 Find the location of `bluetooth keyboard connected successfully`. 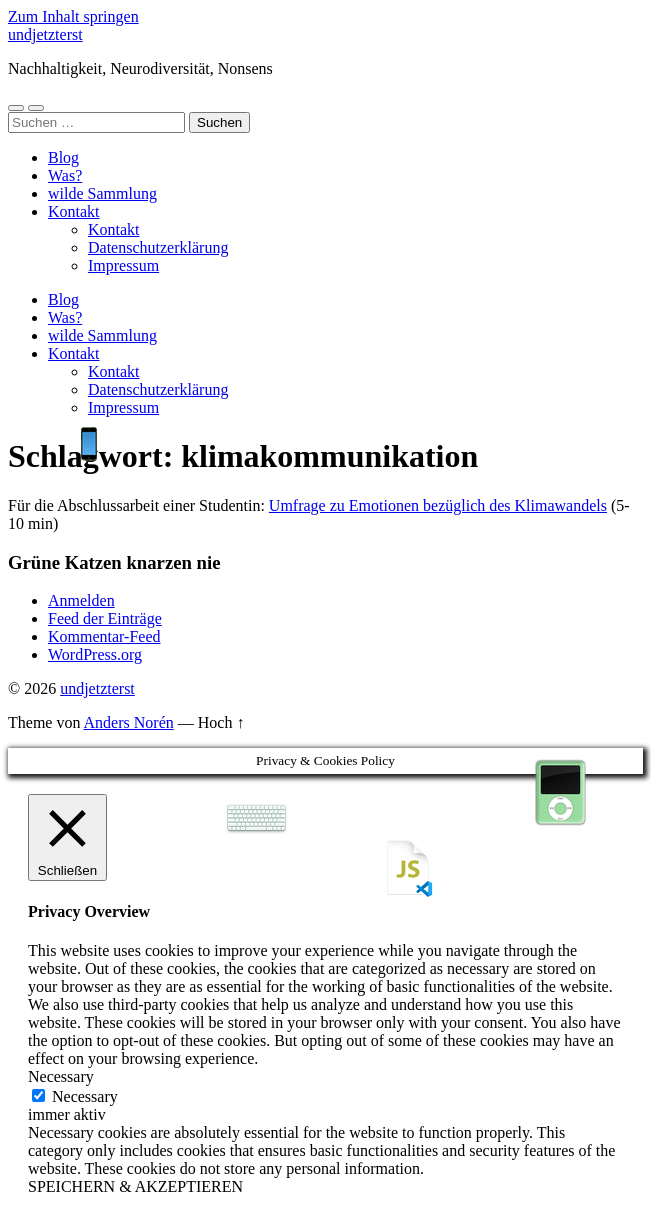

bluetooth keyboard connected successfully is located at coordinates (256, 818).